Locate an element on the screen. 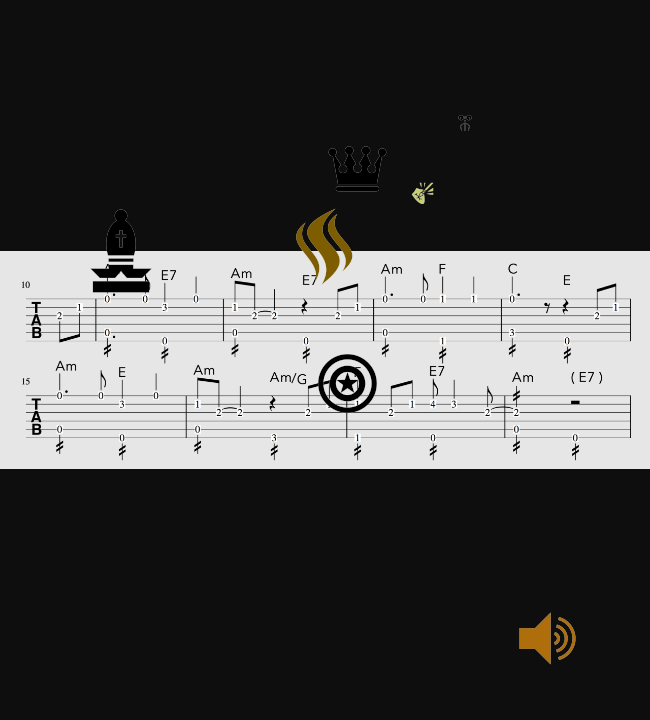 The width and height of the screenshot is (650, 720). deploy nano-bot units is located at coordinates (465, 123).